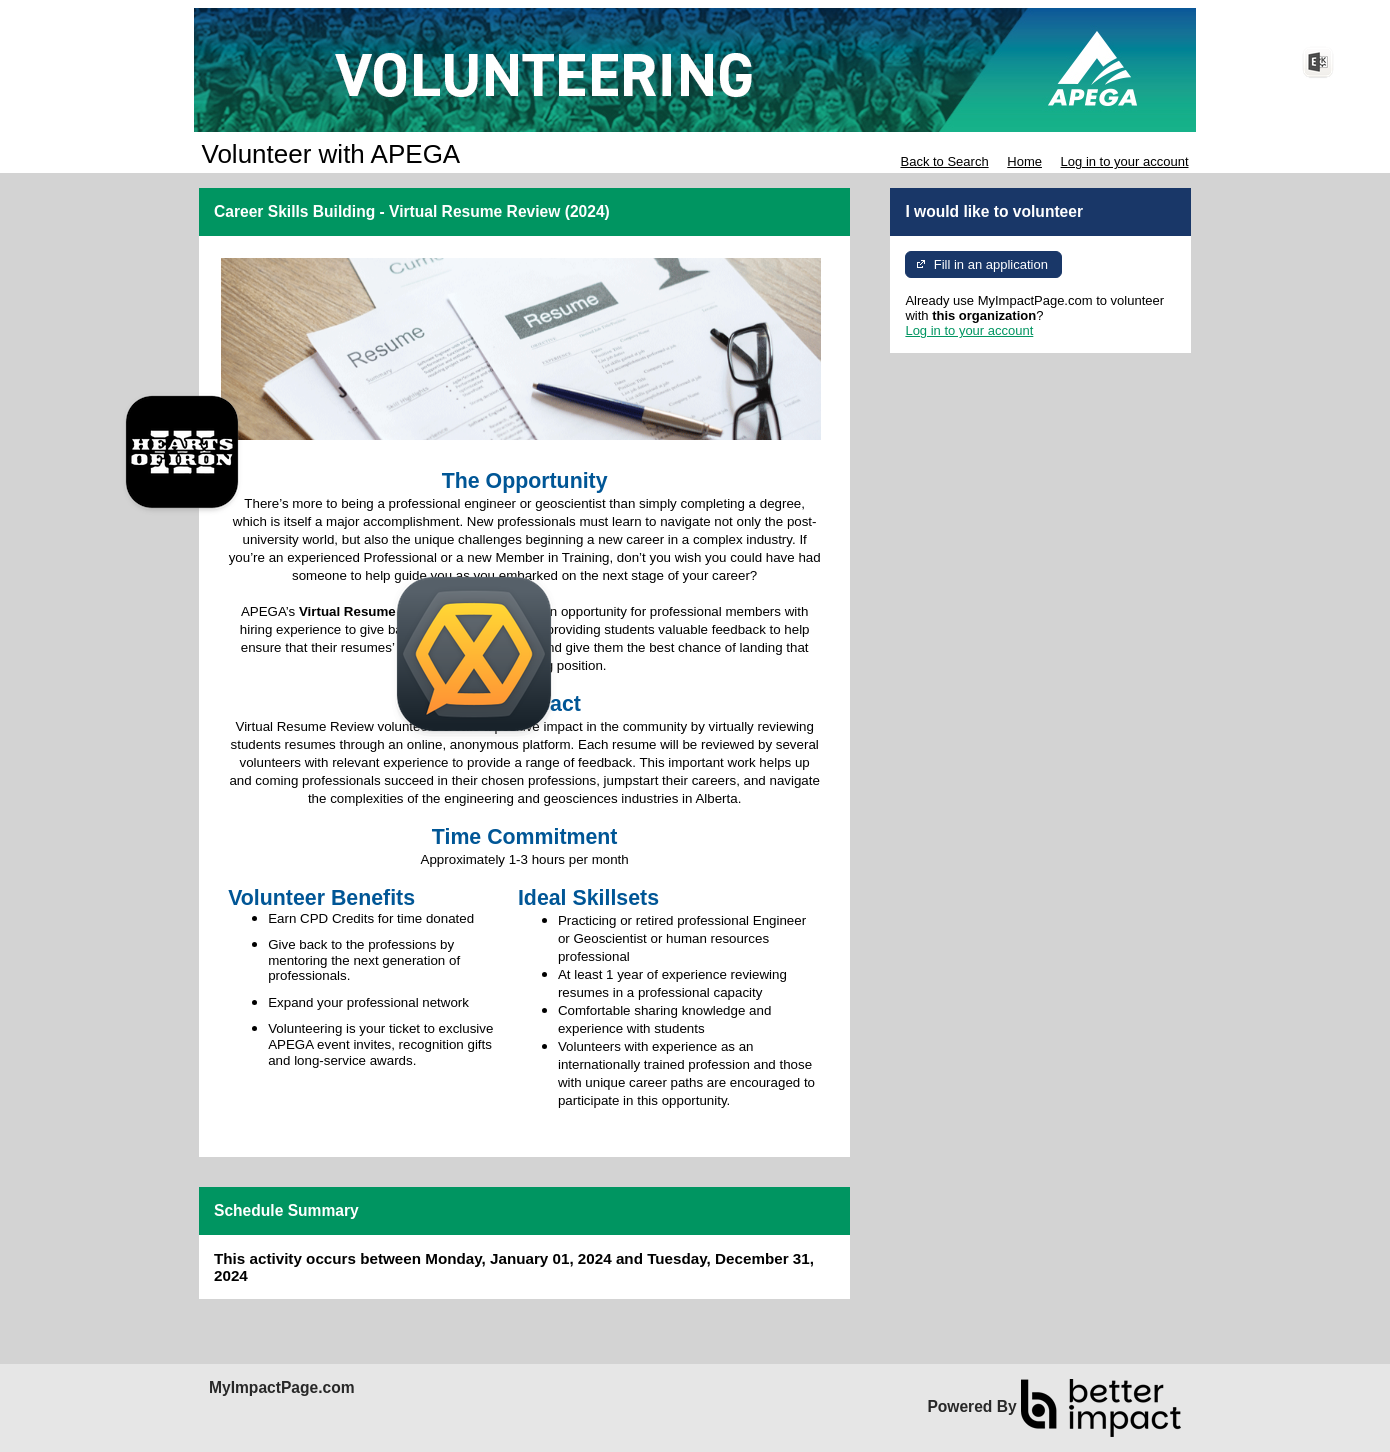 The image size is (1390, 1452). I want to click on open hexchat irc client, so click(474, 654).